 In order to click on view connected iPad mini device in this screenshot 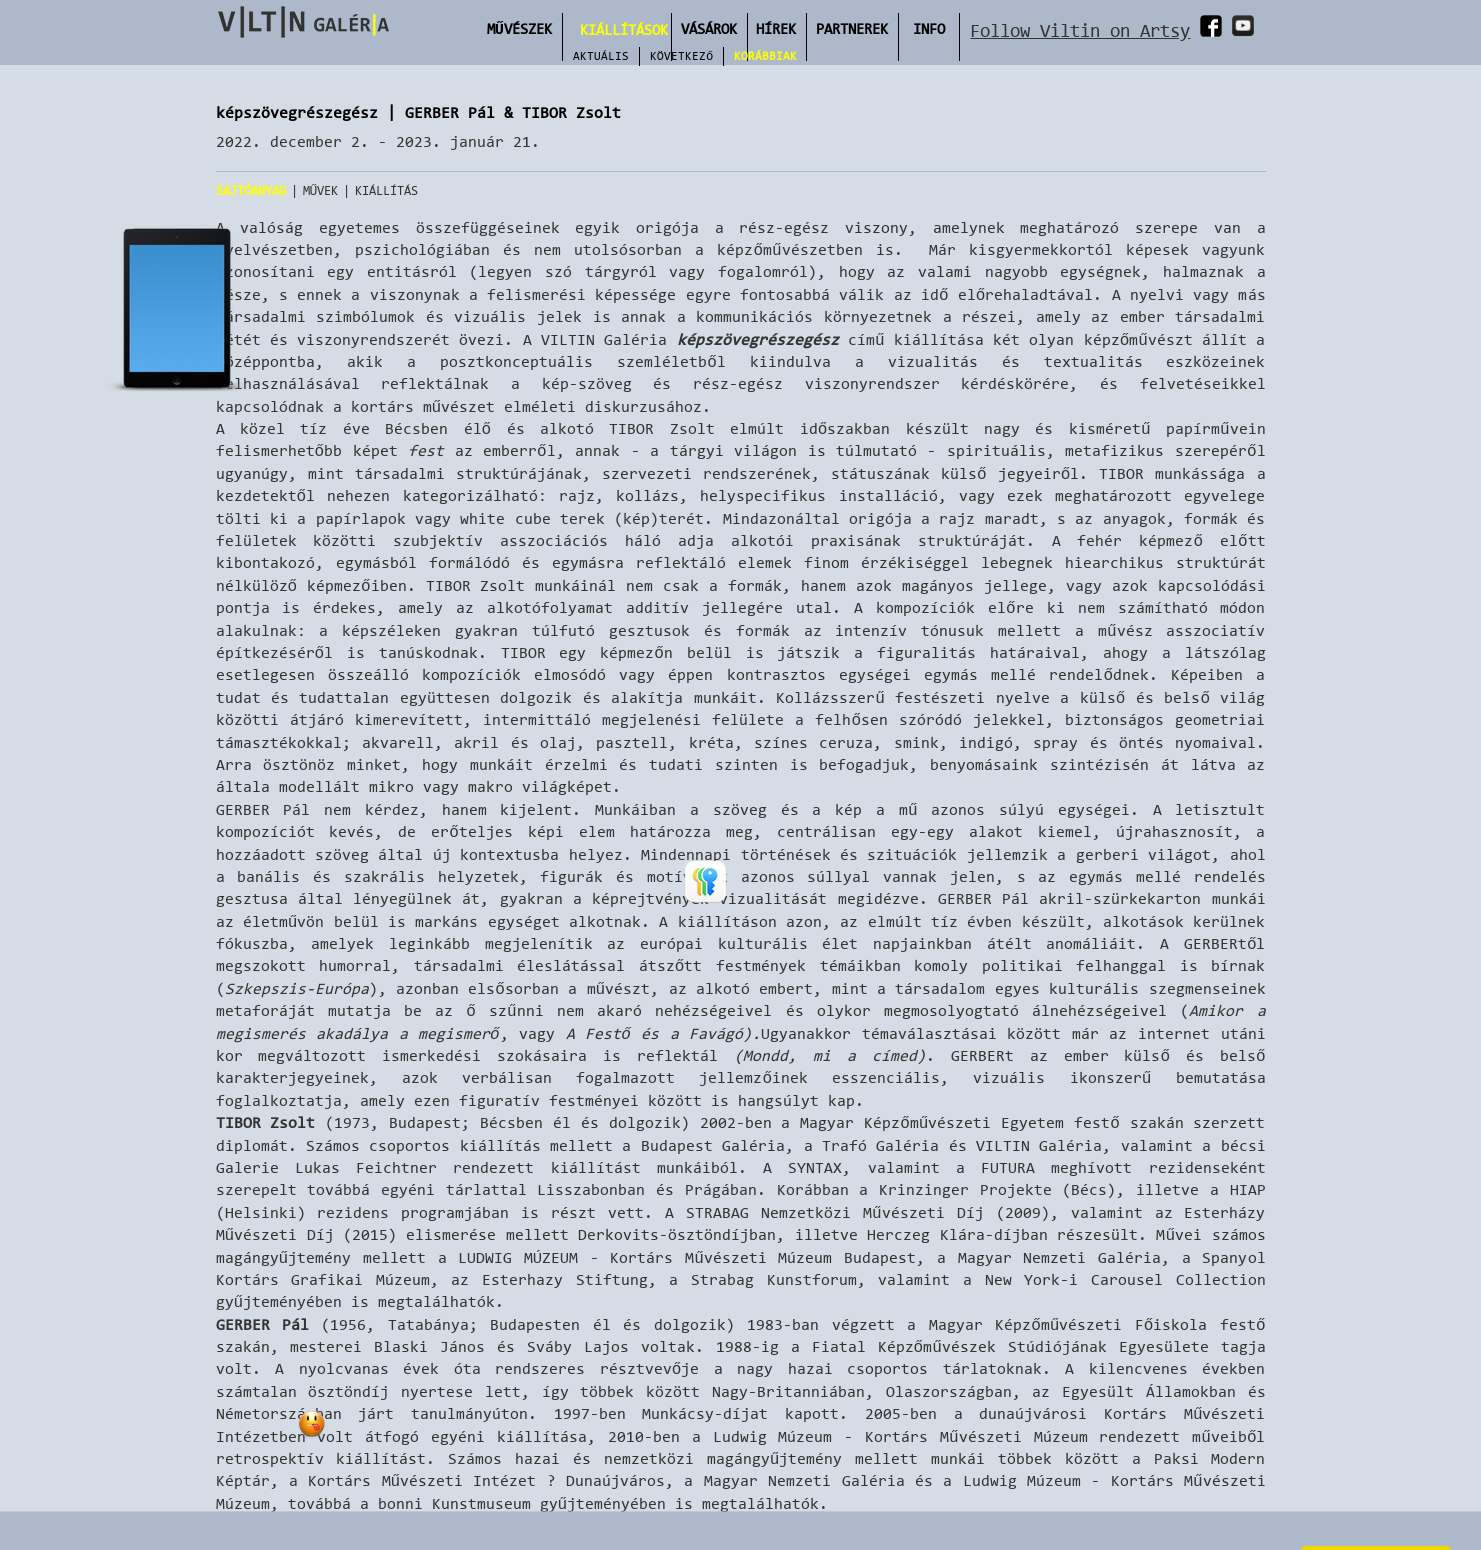, I will do `click(177, 294)`.